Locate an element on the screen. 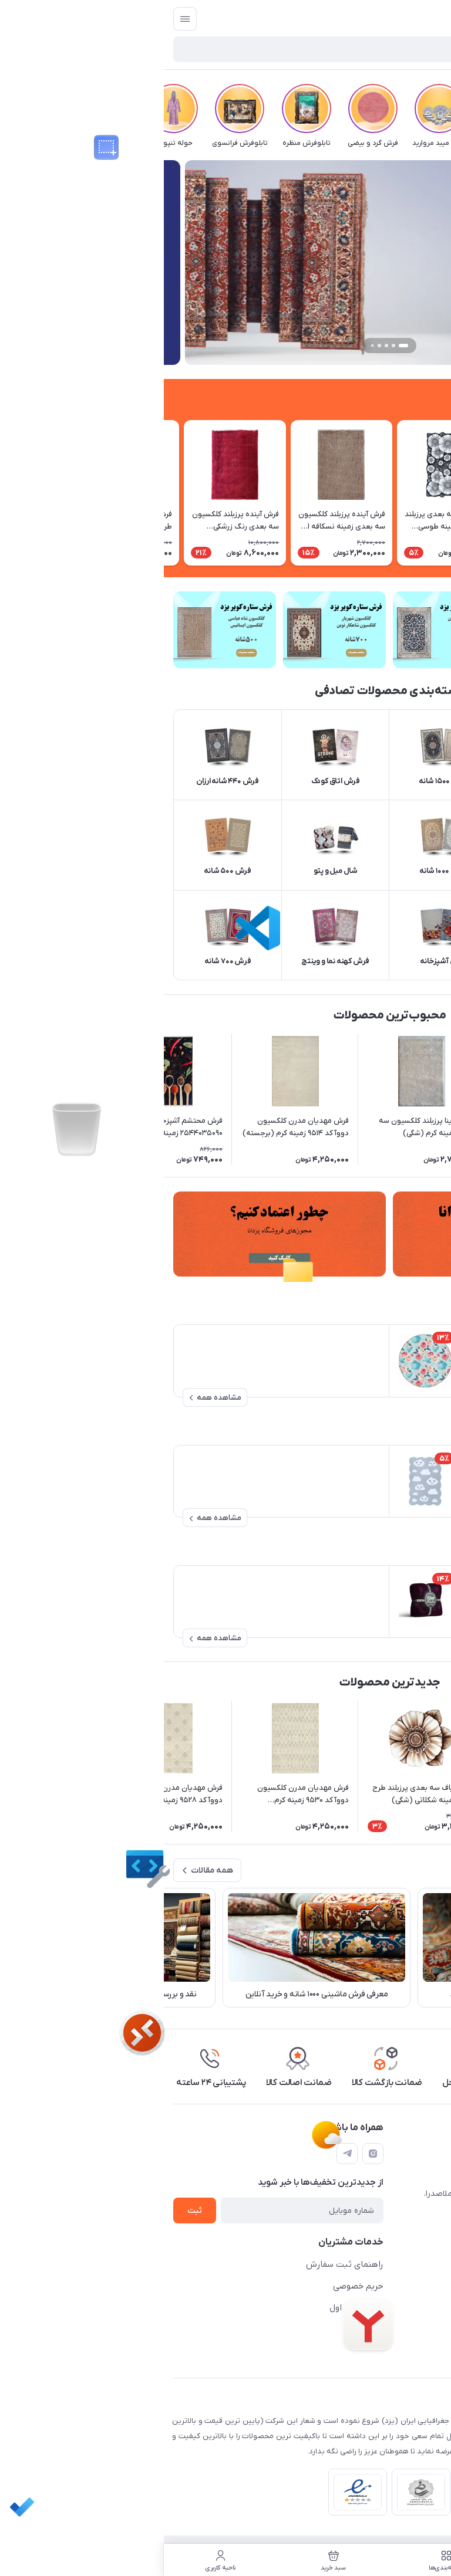 Image resolution: width=451 pixels, height=2576 pixels. open the tasks app is located at coordinates (22, 2507).